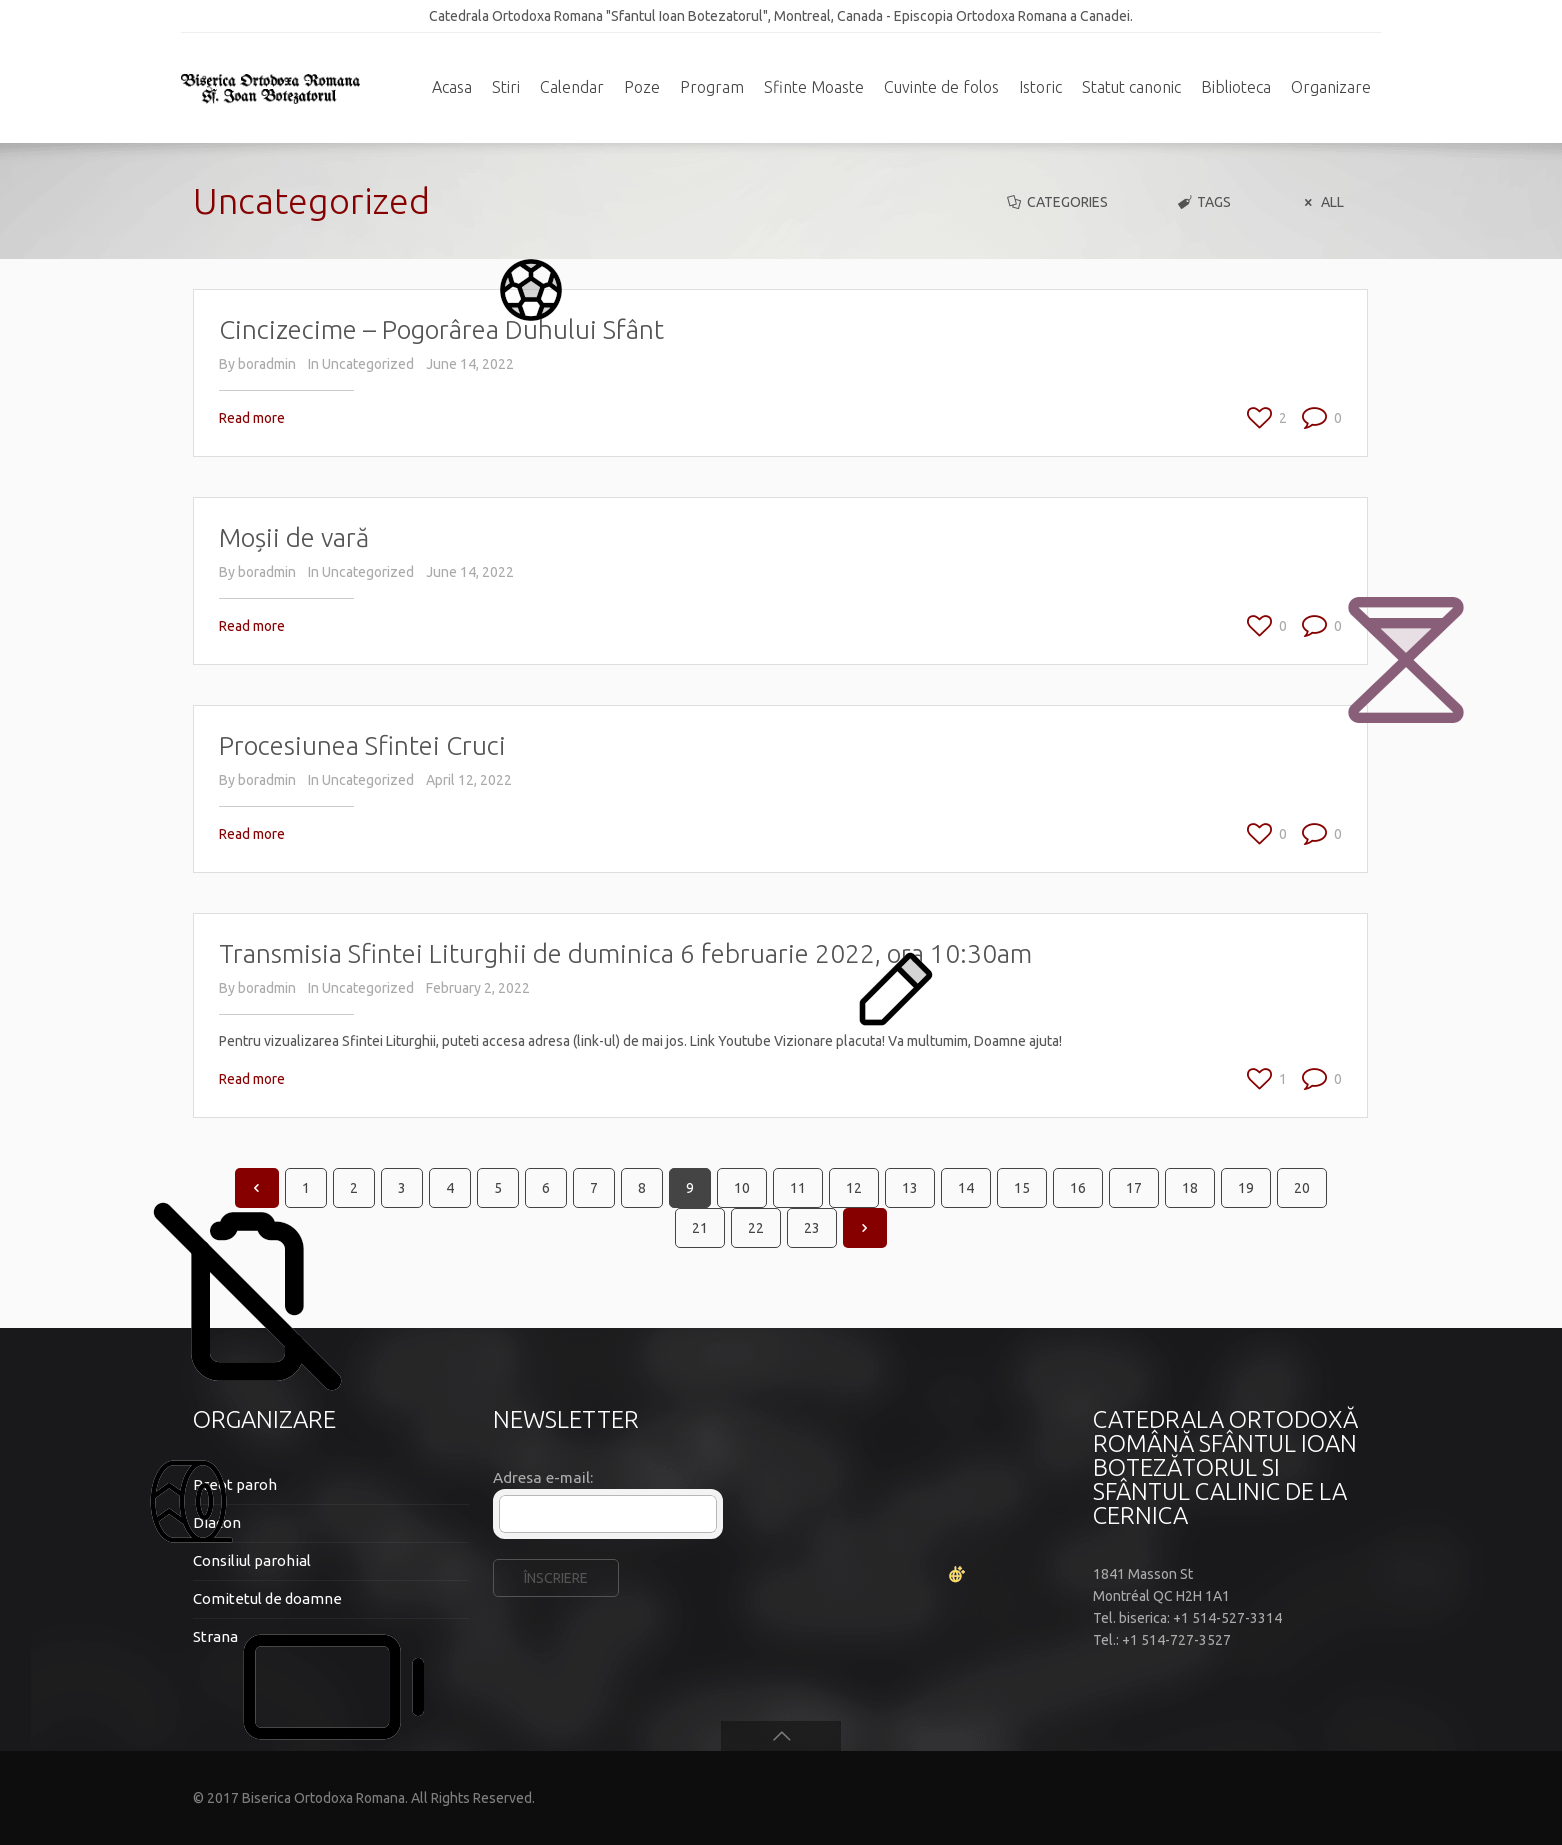  What do you see at coordinates (531, 290) in the screenshot?
I see `access sports or soccer-related content` at bounding box center [531, 290].